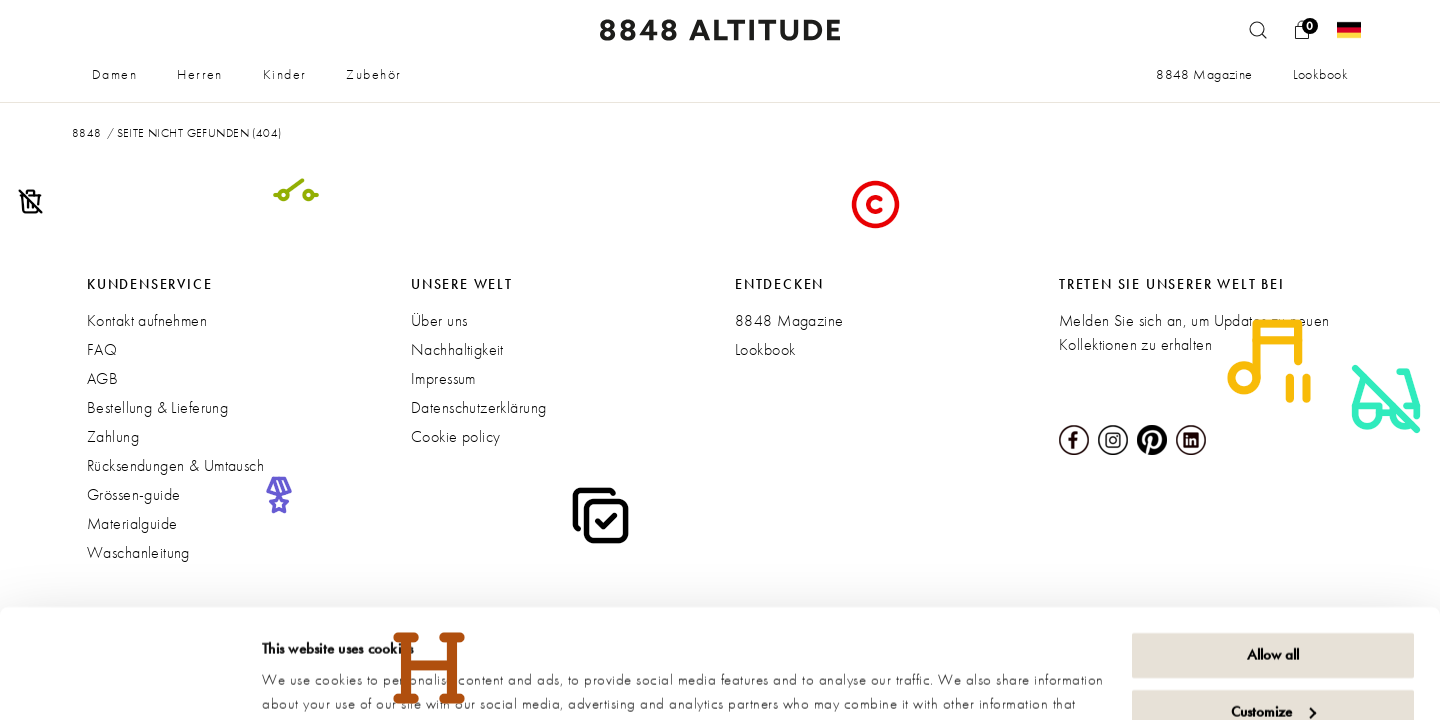  What do you see at coordinates (600, 515) in the screenshot?
I see `content copied successfully to clipboard` at bounding box center [600, 515].